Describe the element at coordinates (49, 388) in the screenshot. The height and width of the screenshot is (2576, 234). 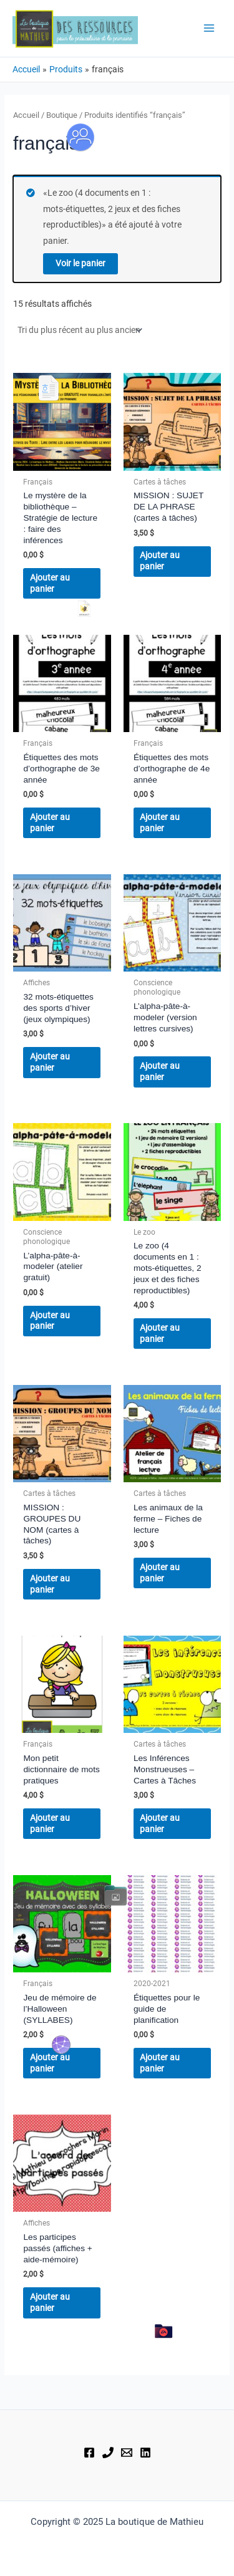
I see `hancom hangul word processor document file` at that location.